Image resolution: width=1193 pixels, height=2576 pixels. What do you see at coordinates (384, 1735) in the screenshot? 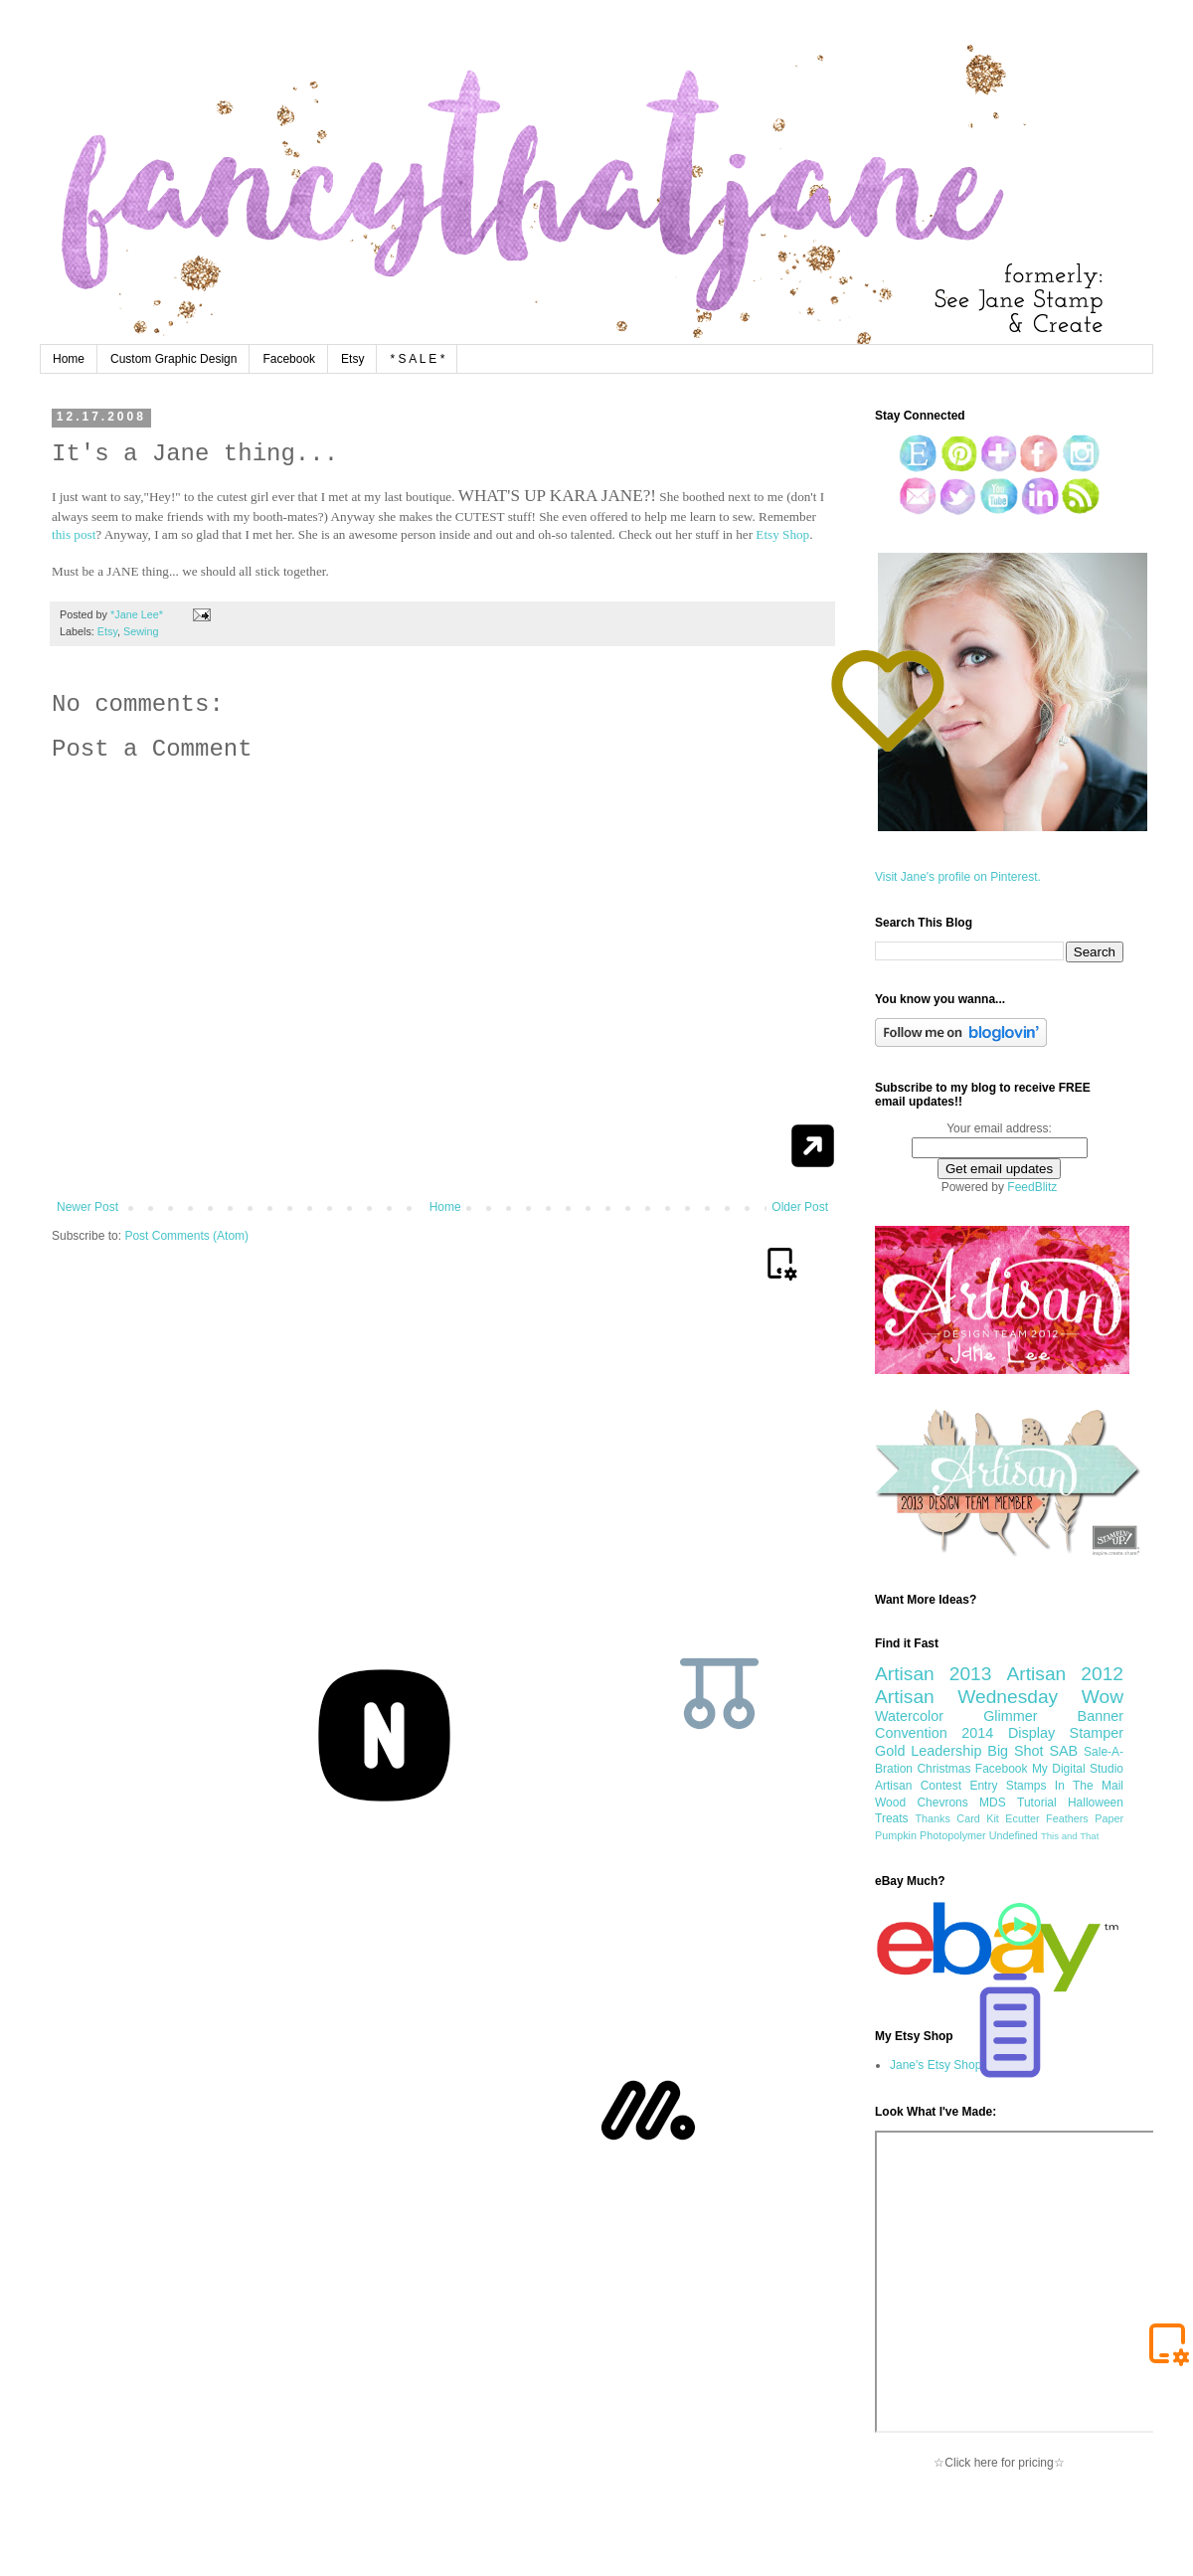
I see `indicates an item starting with the letter N` at bounding box center [384, 1735].